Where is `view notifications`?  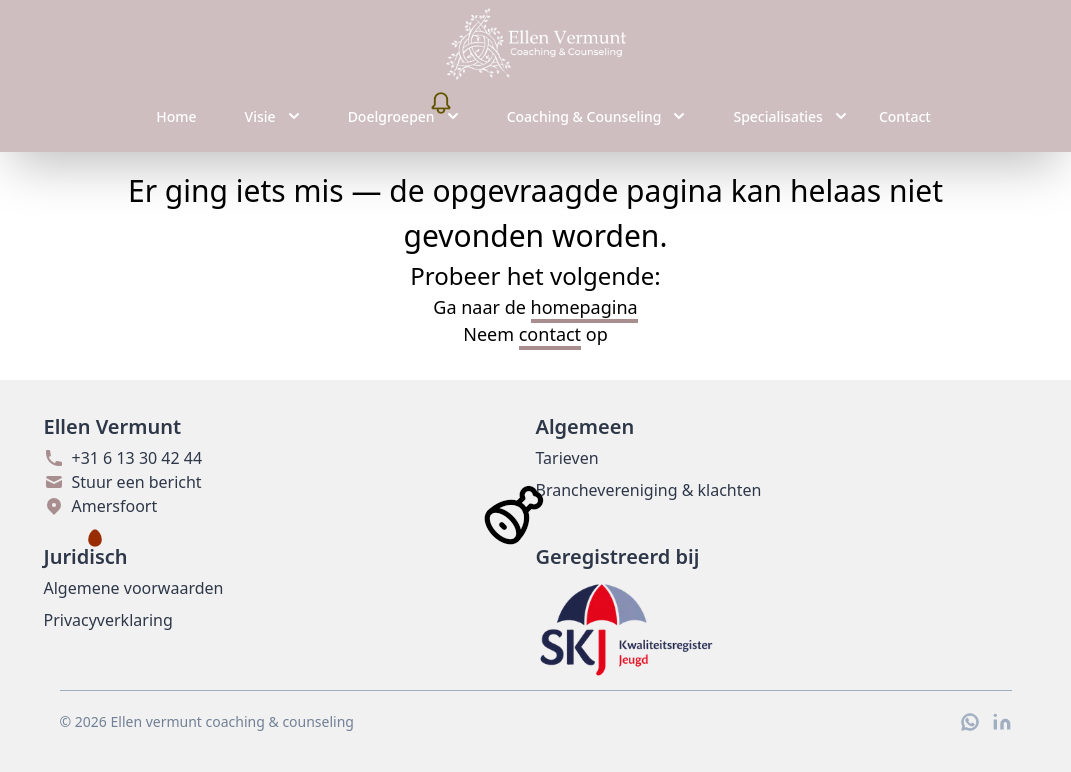
view notifications is located at coordinates (441, 103).